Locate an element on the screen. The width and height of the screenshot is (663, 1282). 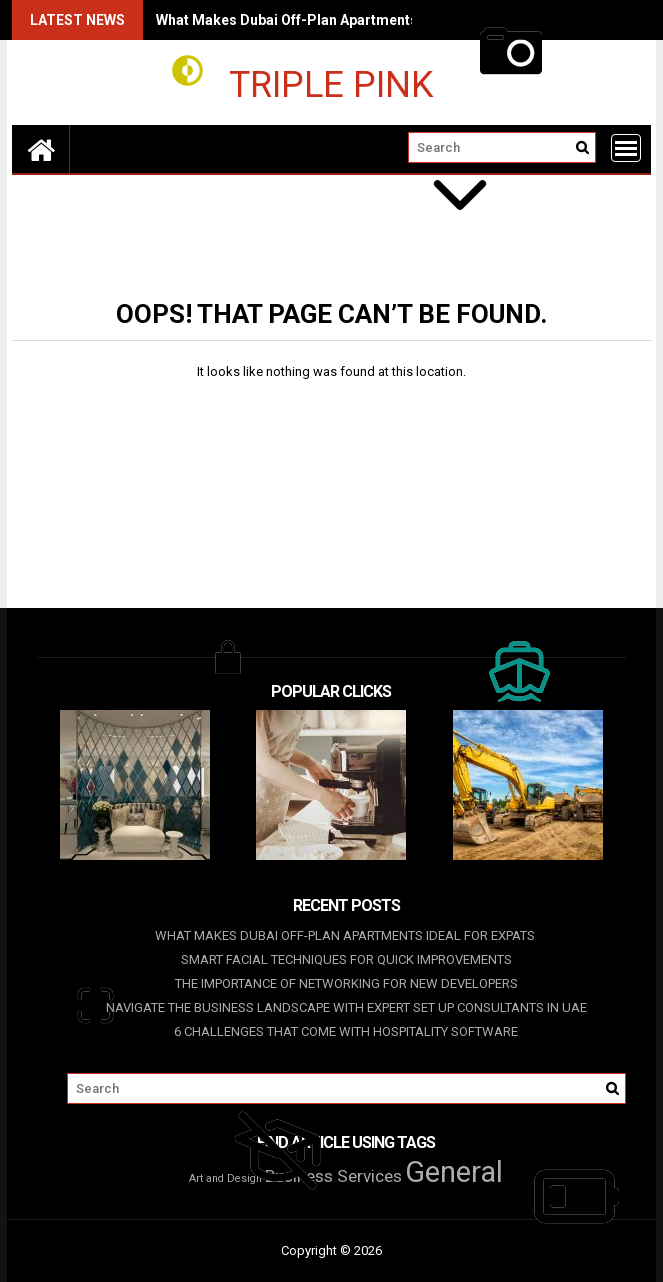
expand a dropdown menu or section is located at coordinates (460, 195).